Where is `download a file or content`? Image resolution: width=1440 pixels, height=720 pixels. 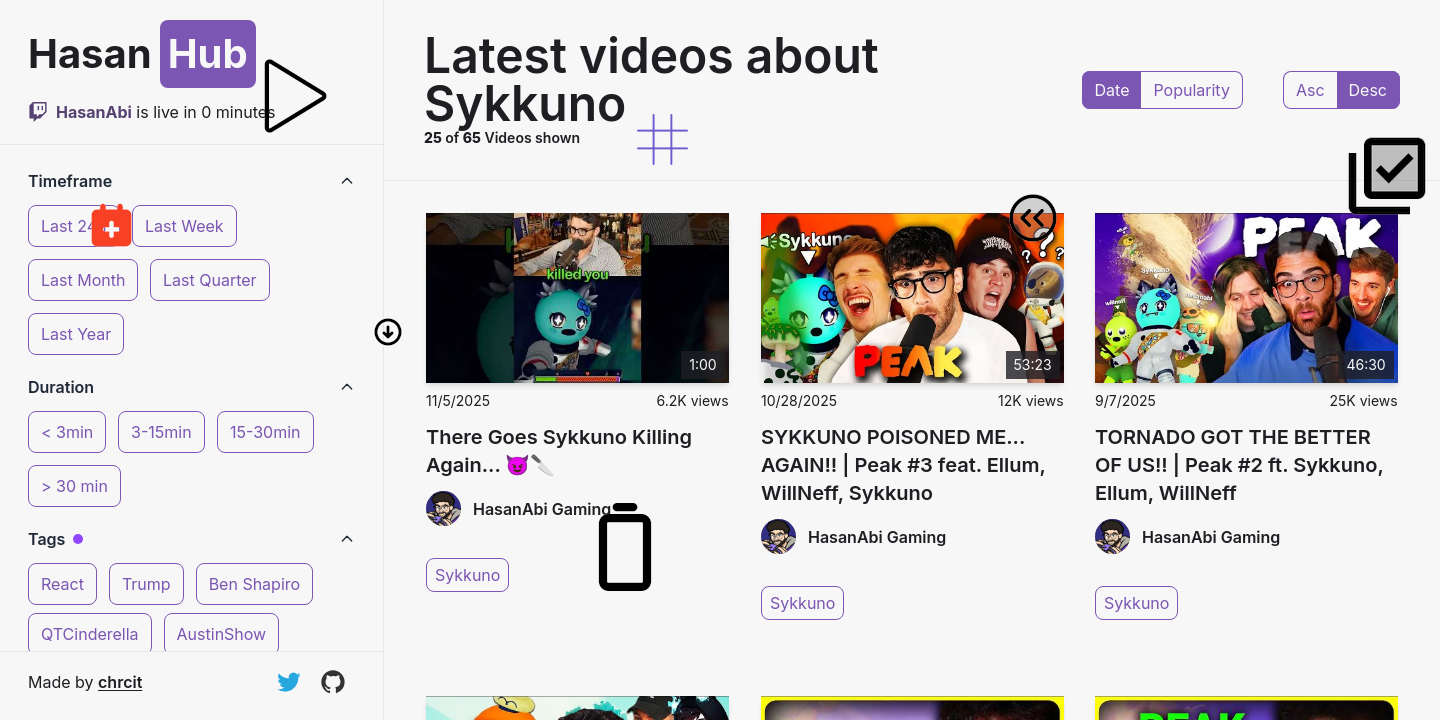
download a file or content is located at coordinates (388, 332).